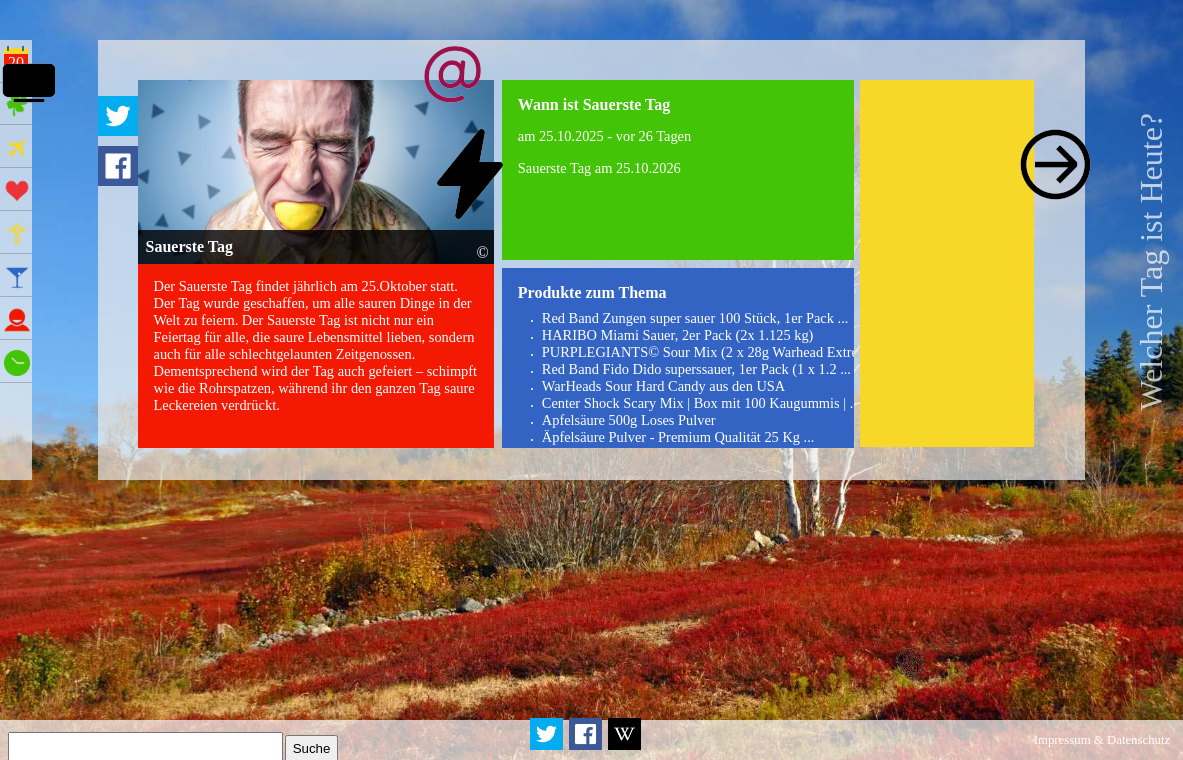  What do you see at coordinates (910, 663) in the screenshot?
I see `access OpenAI services or ChatGPT` at bounding box center [910, 663].